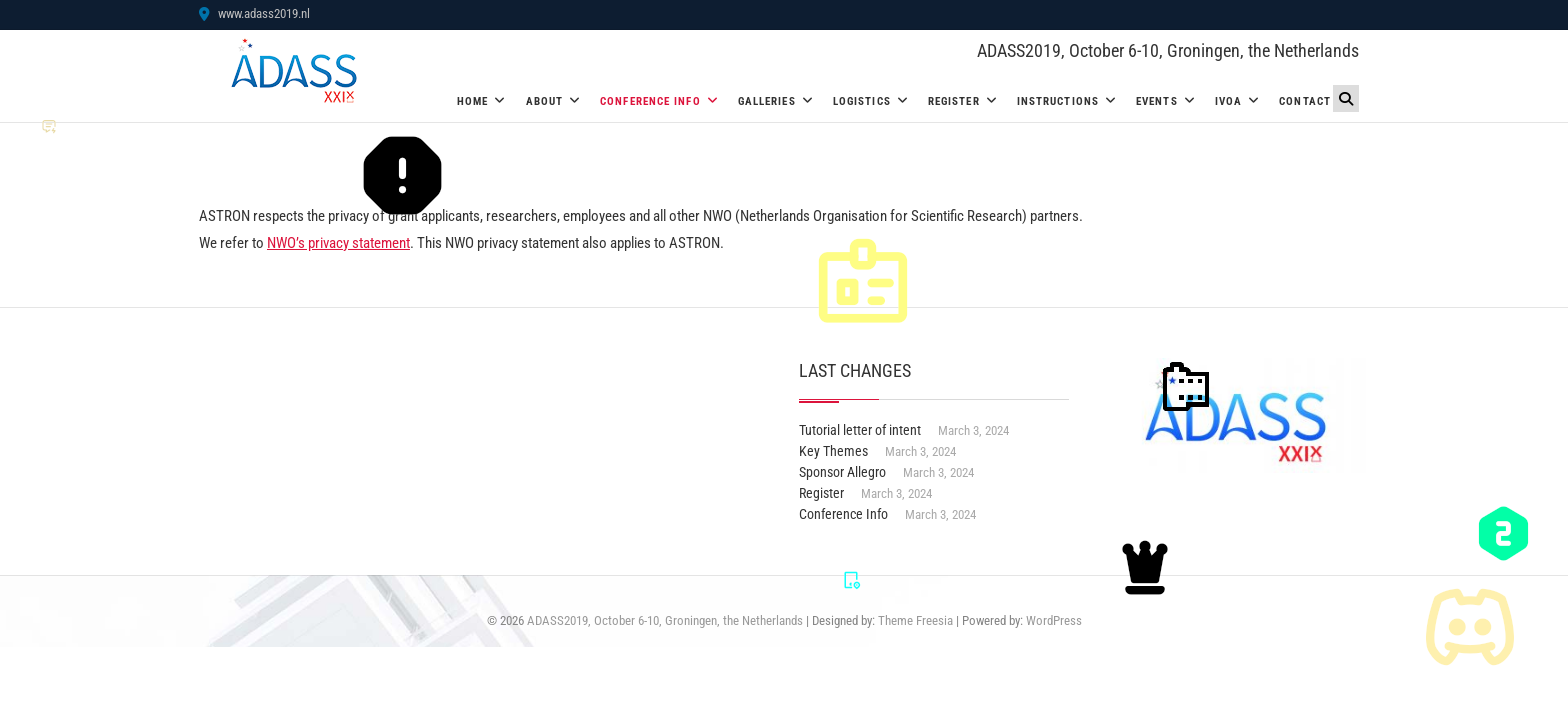 This screenshot has width=1568, height=720. Describe the element at coordinates (1186, 388) in the screenshot. I see `view photos from camera roll` at that location.